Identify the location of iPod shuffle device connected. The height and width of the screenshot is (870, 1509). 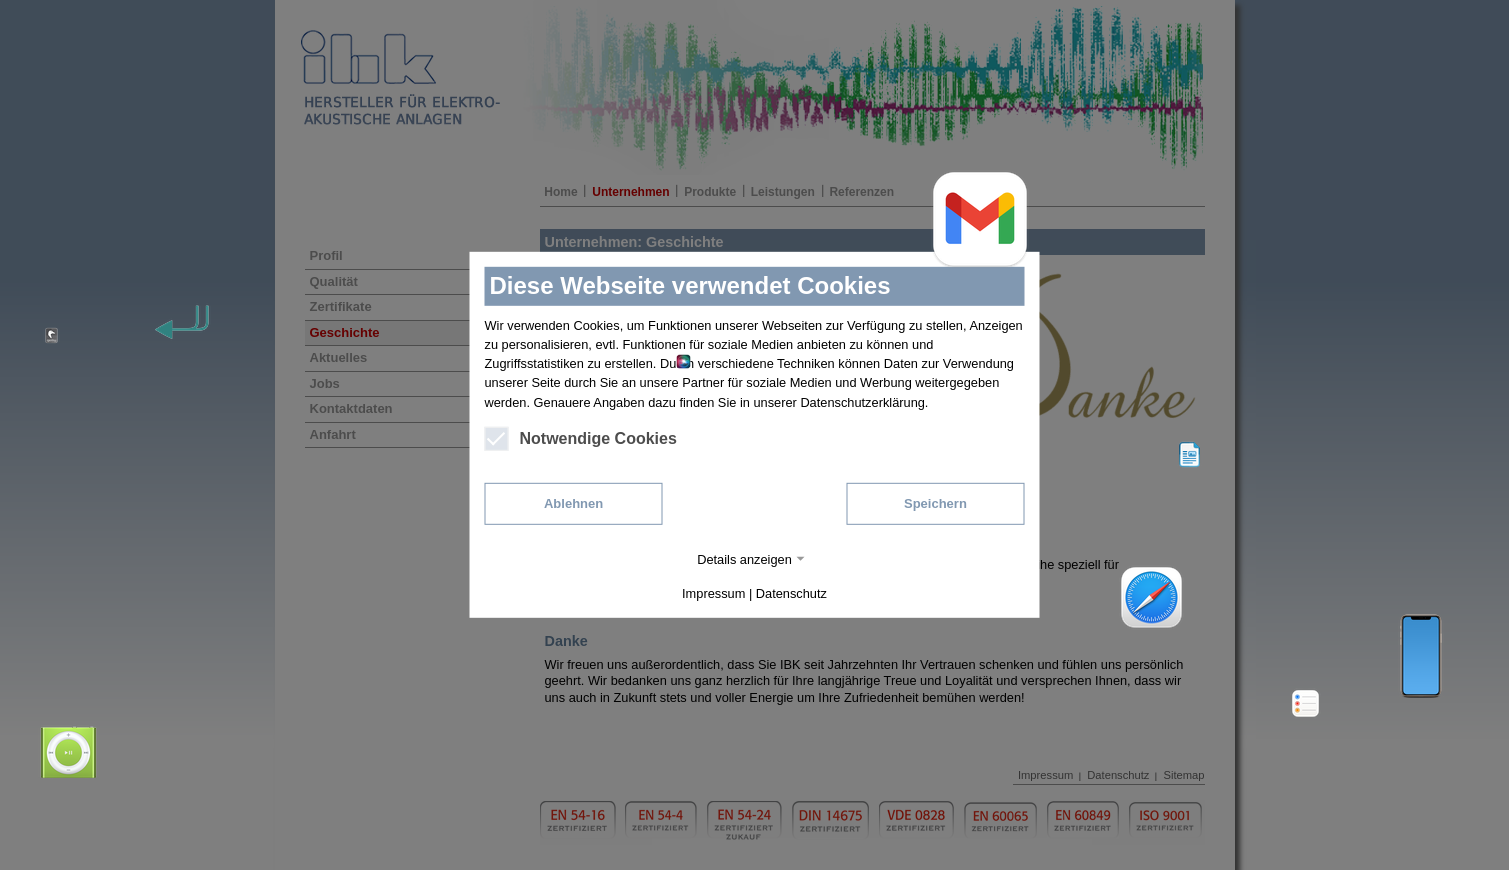
(68, 752).